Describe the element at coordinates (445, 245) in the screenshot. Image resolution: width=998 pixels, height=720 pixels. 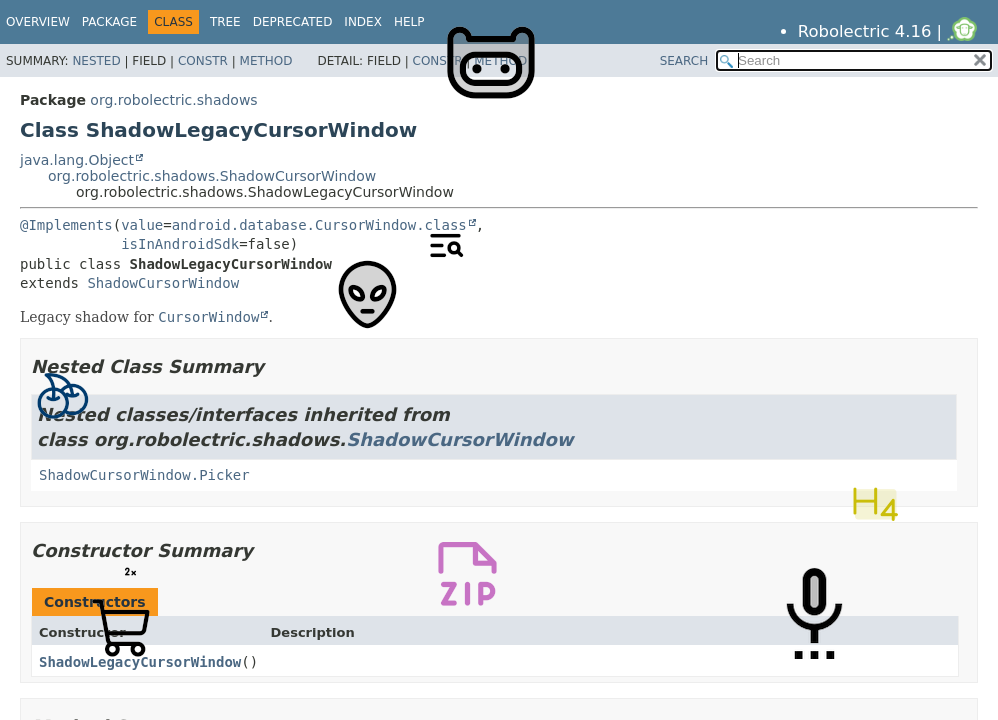
I see `search within a list` at that location.